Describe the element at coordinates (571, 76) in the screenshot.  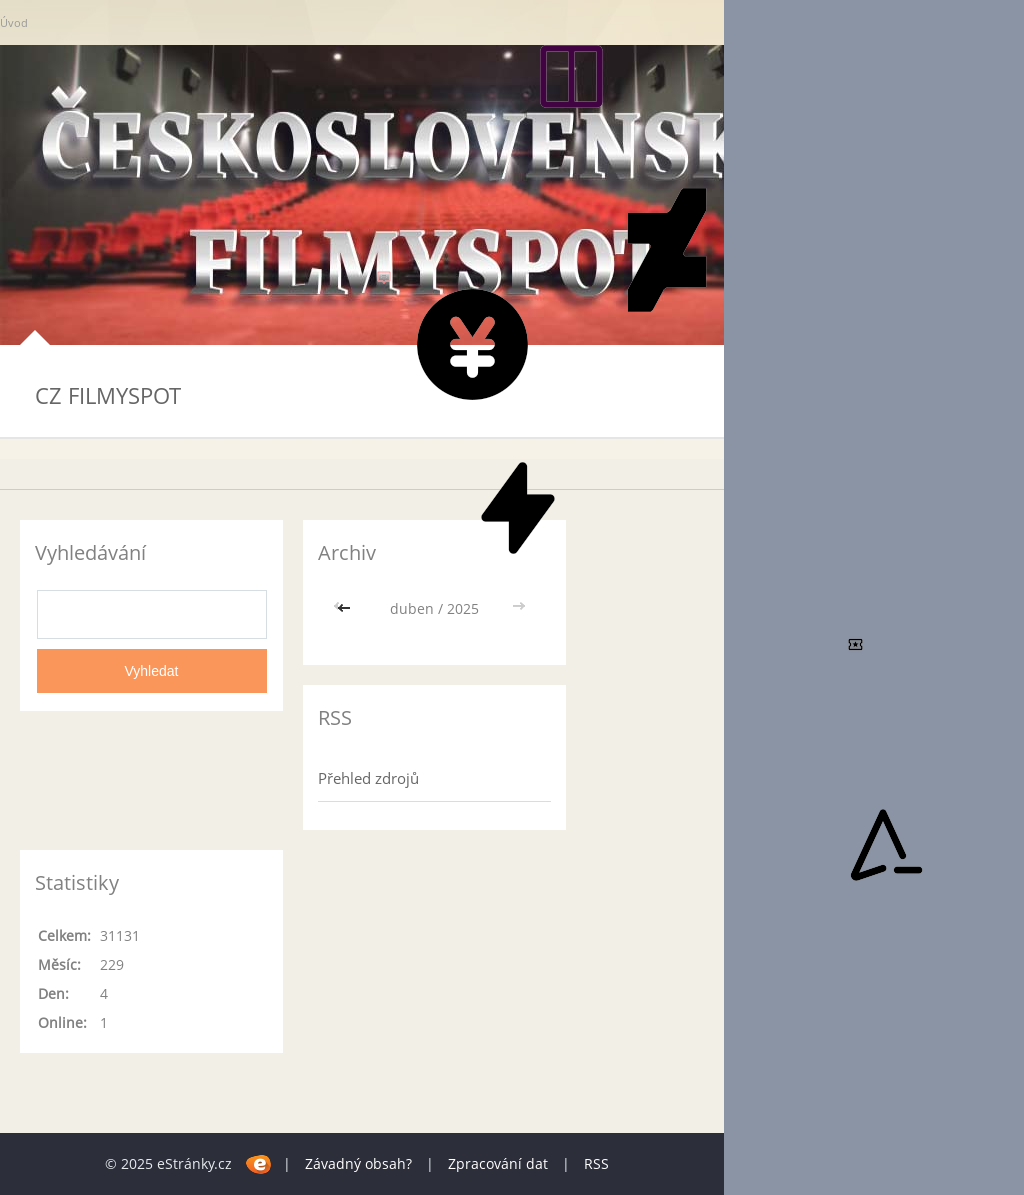
I see `switch to two-column layout` at that location.